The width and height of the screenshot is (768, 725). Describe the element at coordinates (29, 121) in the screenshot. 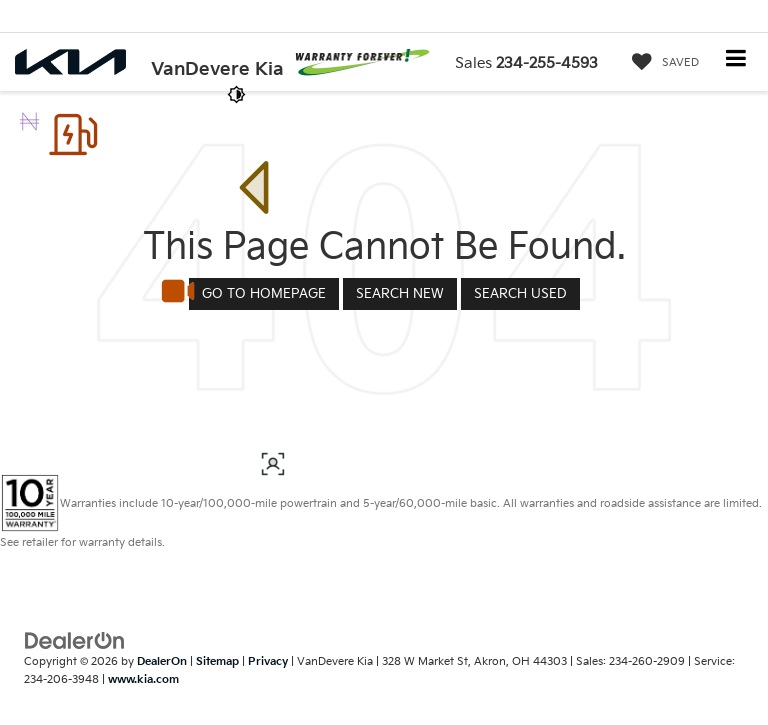

I see `indicates Nigerian naira currency` at that location.